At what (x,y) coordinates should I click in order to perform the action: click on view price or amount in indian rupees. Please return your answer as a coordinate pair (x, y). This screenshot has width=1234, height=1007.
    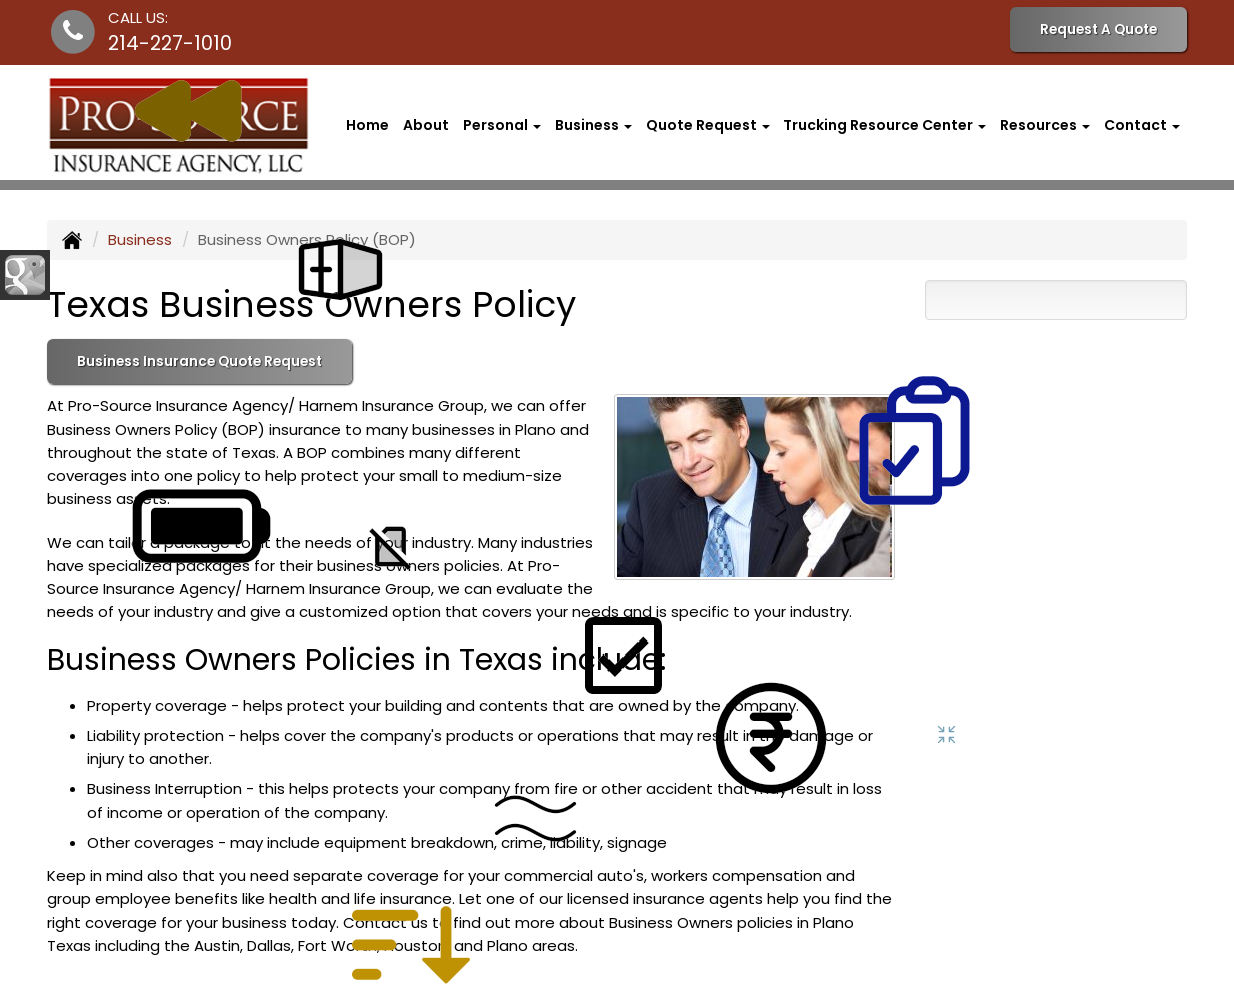
    Looking at the image, I should click on (771, 738).